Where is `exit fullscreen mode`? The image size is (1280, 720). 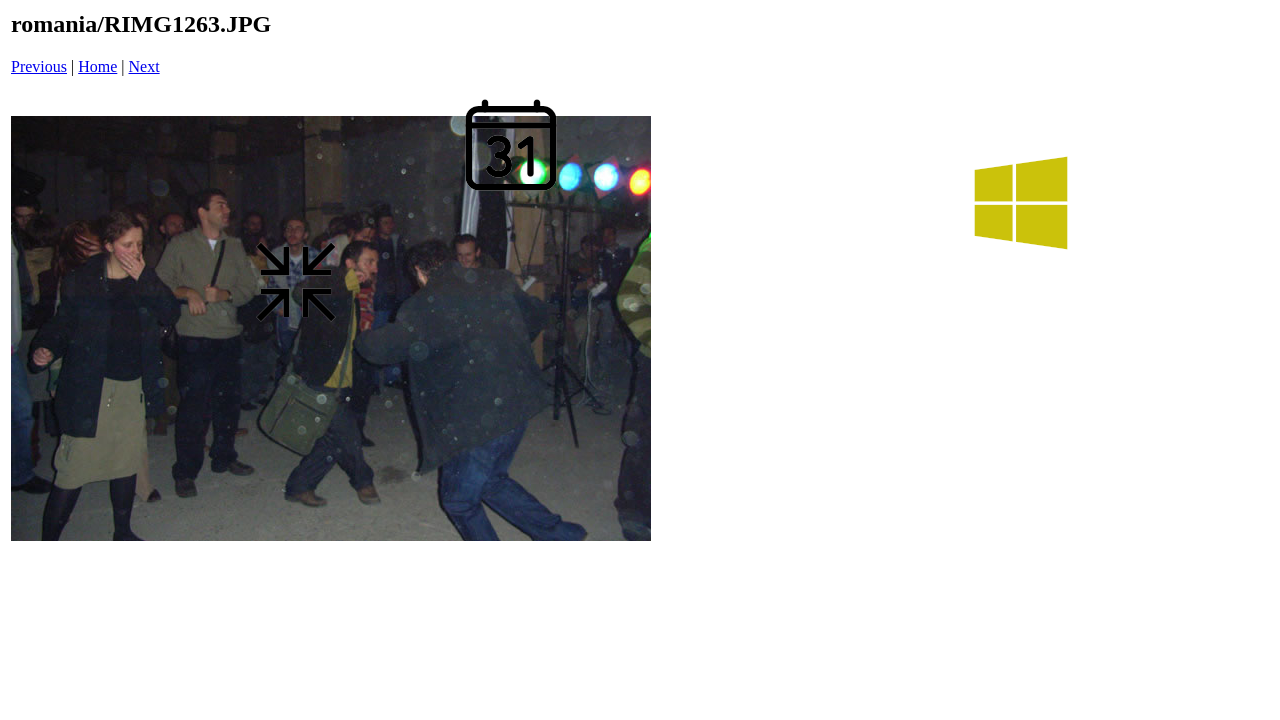 exit fullscreen mode is located at coordinates (296, 282).